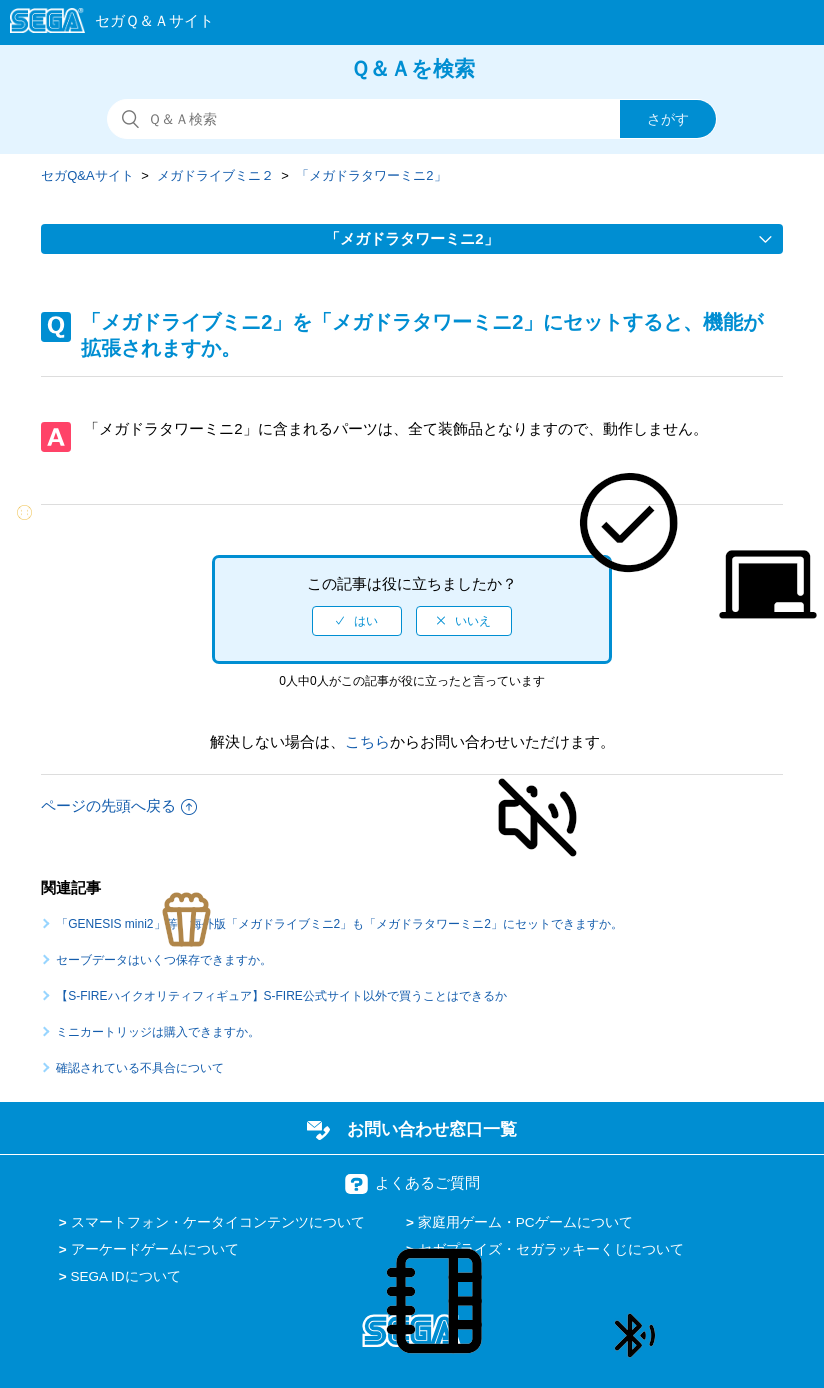 The width and height of the screenshot is (824, 1388). I want to click on indicates a passed or successful test, so click(629, 522).